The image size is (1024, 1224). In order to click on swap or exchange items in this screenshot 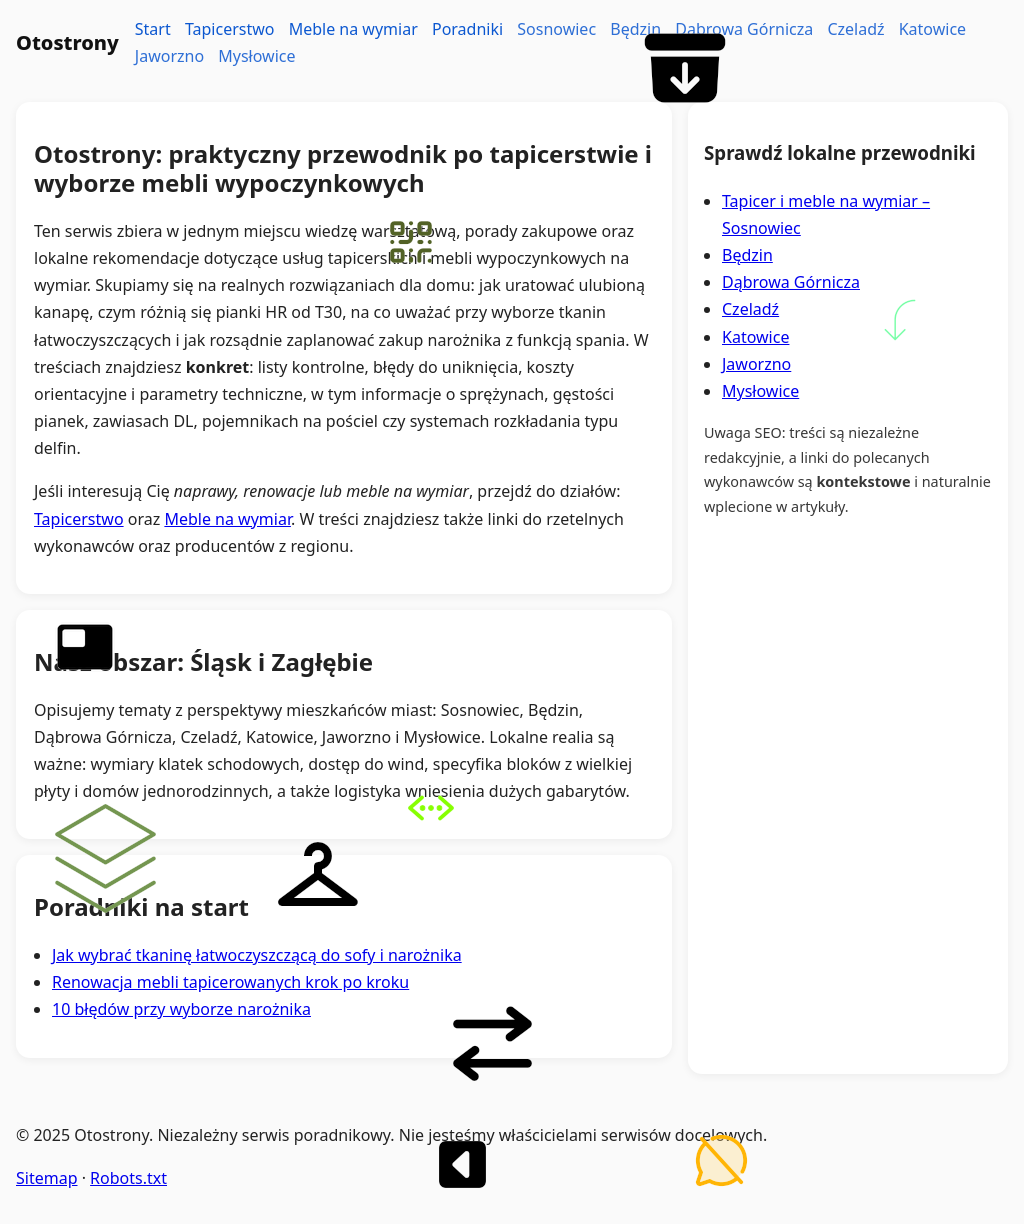, I will do `click(492, 1041)`.